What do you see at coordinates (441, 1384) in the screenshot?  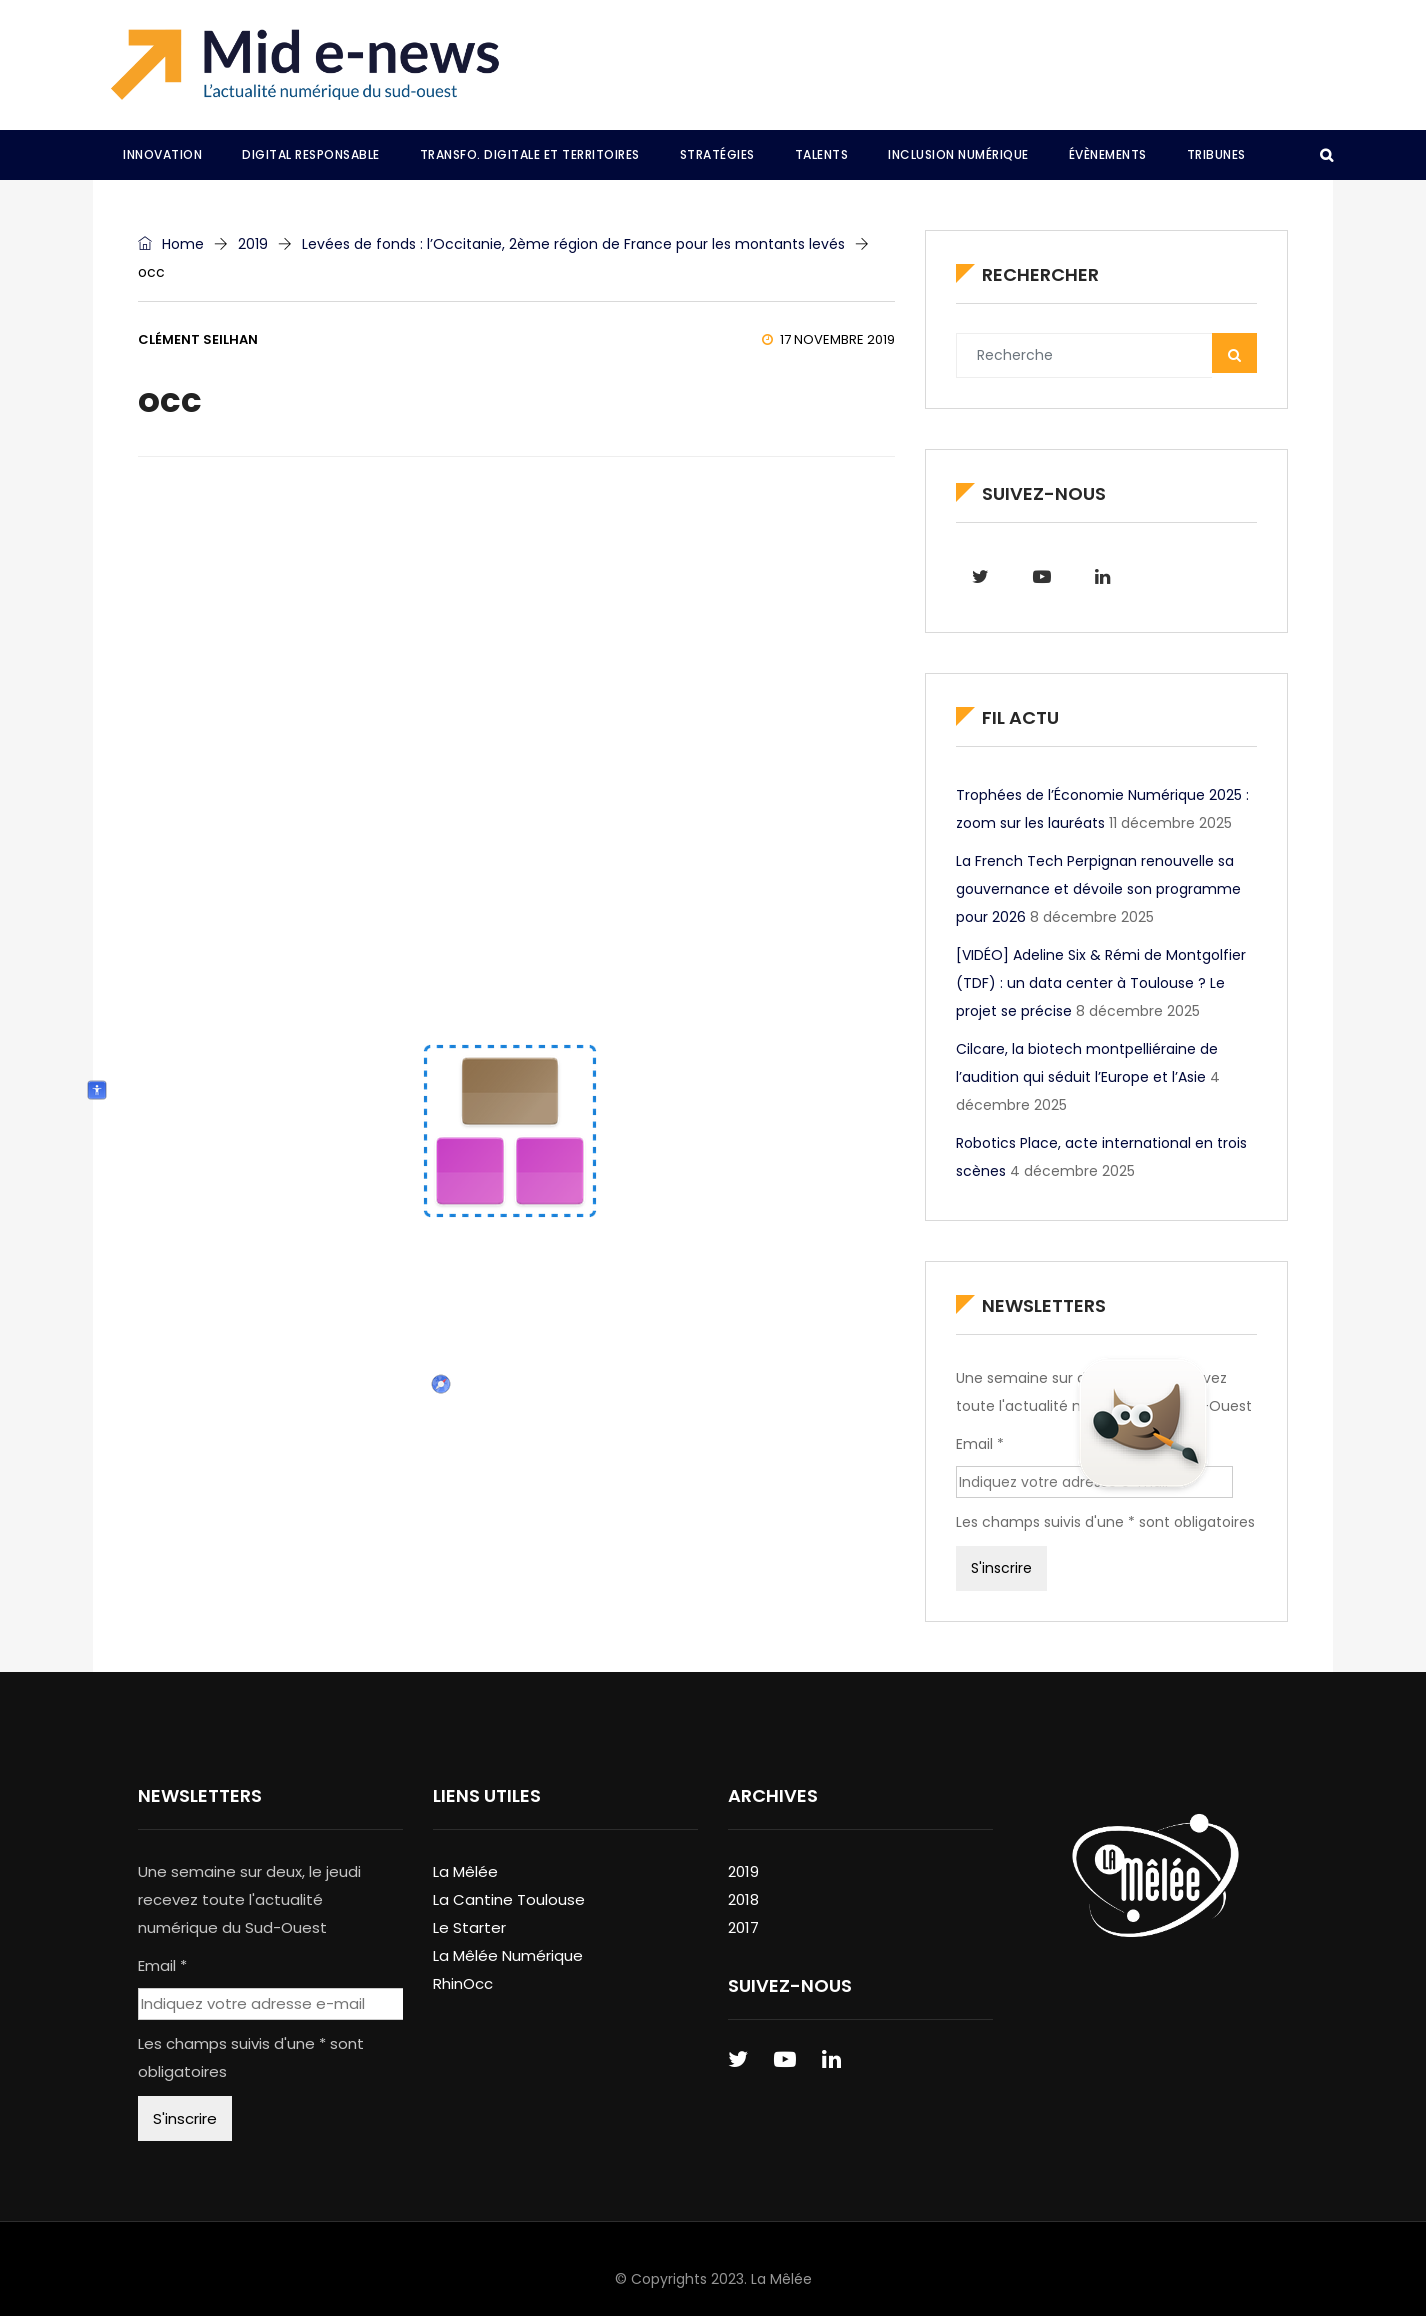 I see `open the web browser app` at bounding box center [441, 1384].